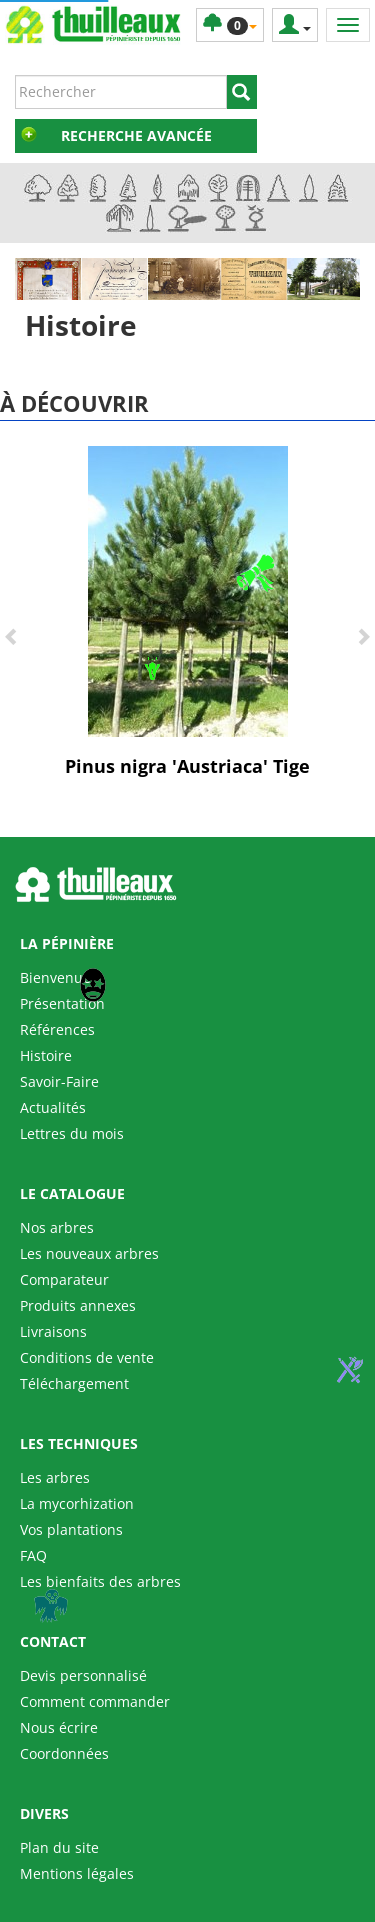 This screenshot has height=1922, width=375. I want to click on indicates a haunted or spooky game element, so click(51, 1606).